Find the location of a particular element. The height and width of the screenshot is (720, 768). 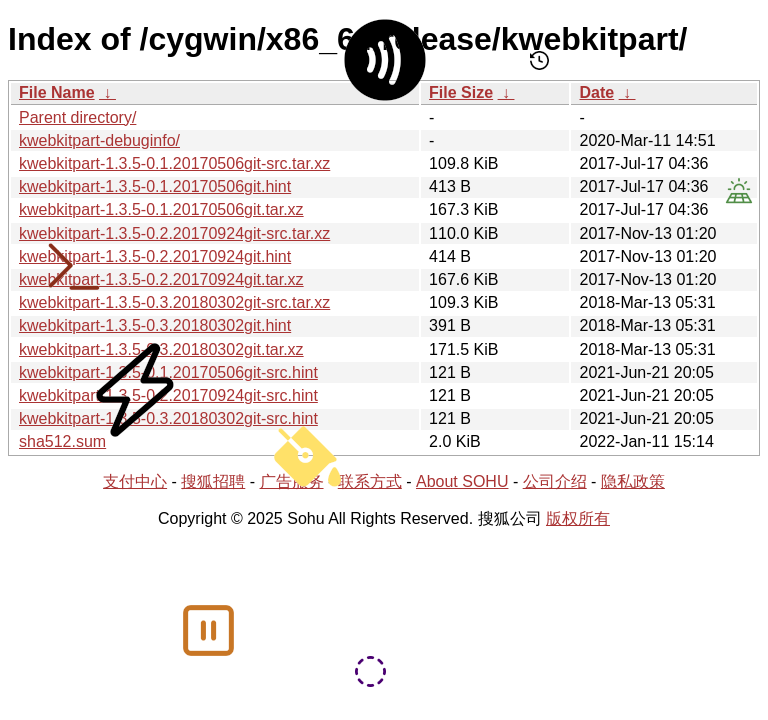

view history or recent activity is located at coordinates (539, 60).